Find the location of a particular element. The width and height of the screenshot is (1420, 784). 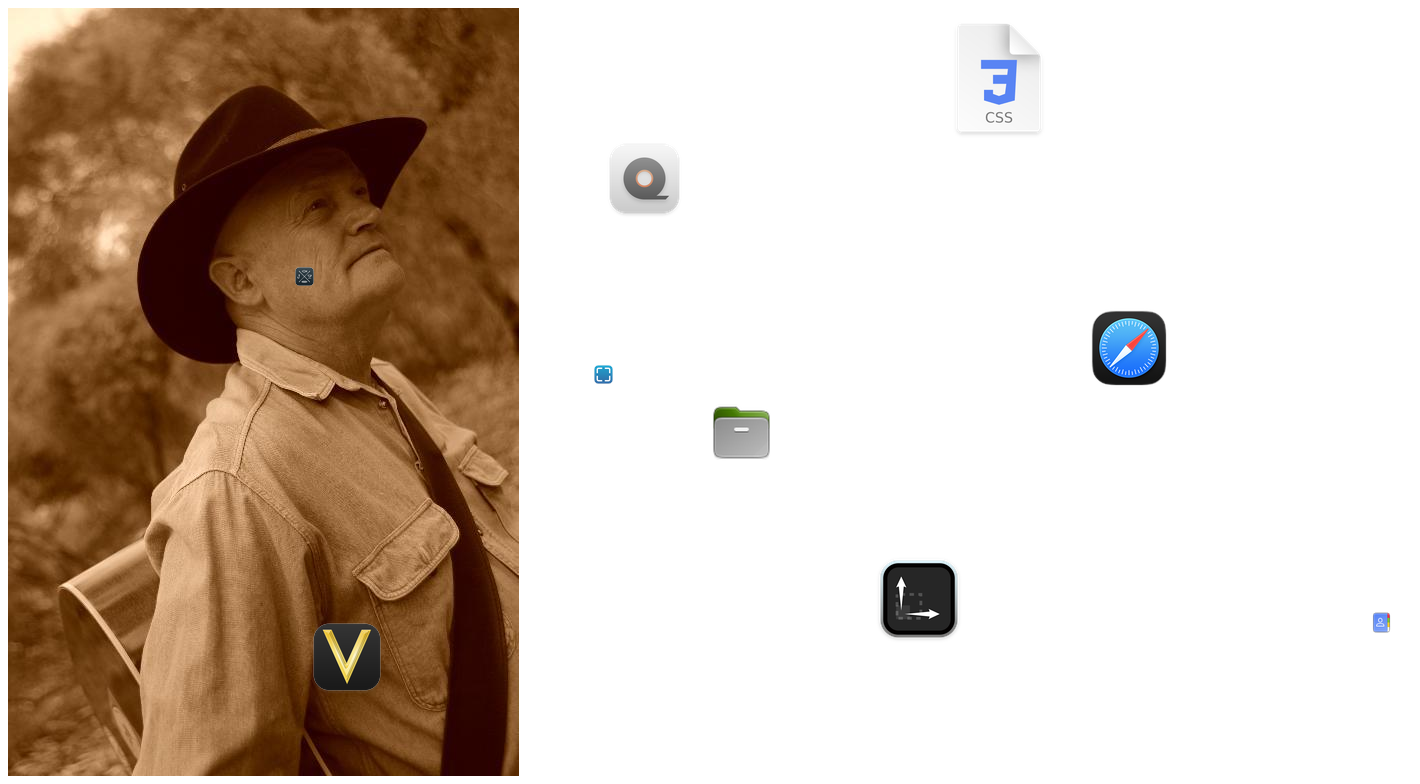

configure hot corners settings is located at coordinates (603, 374).